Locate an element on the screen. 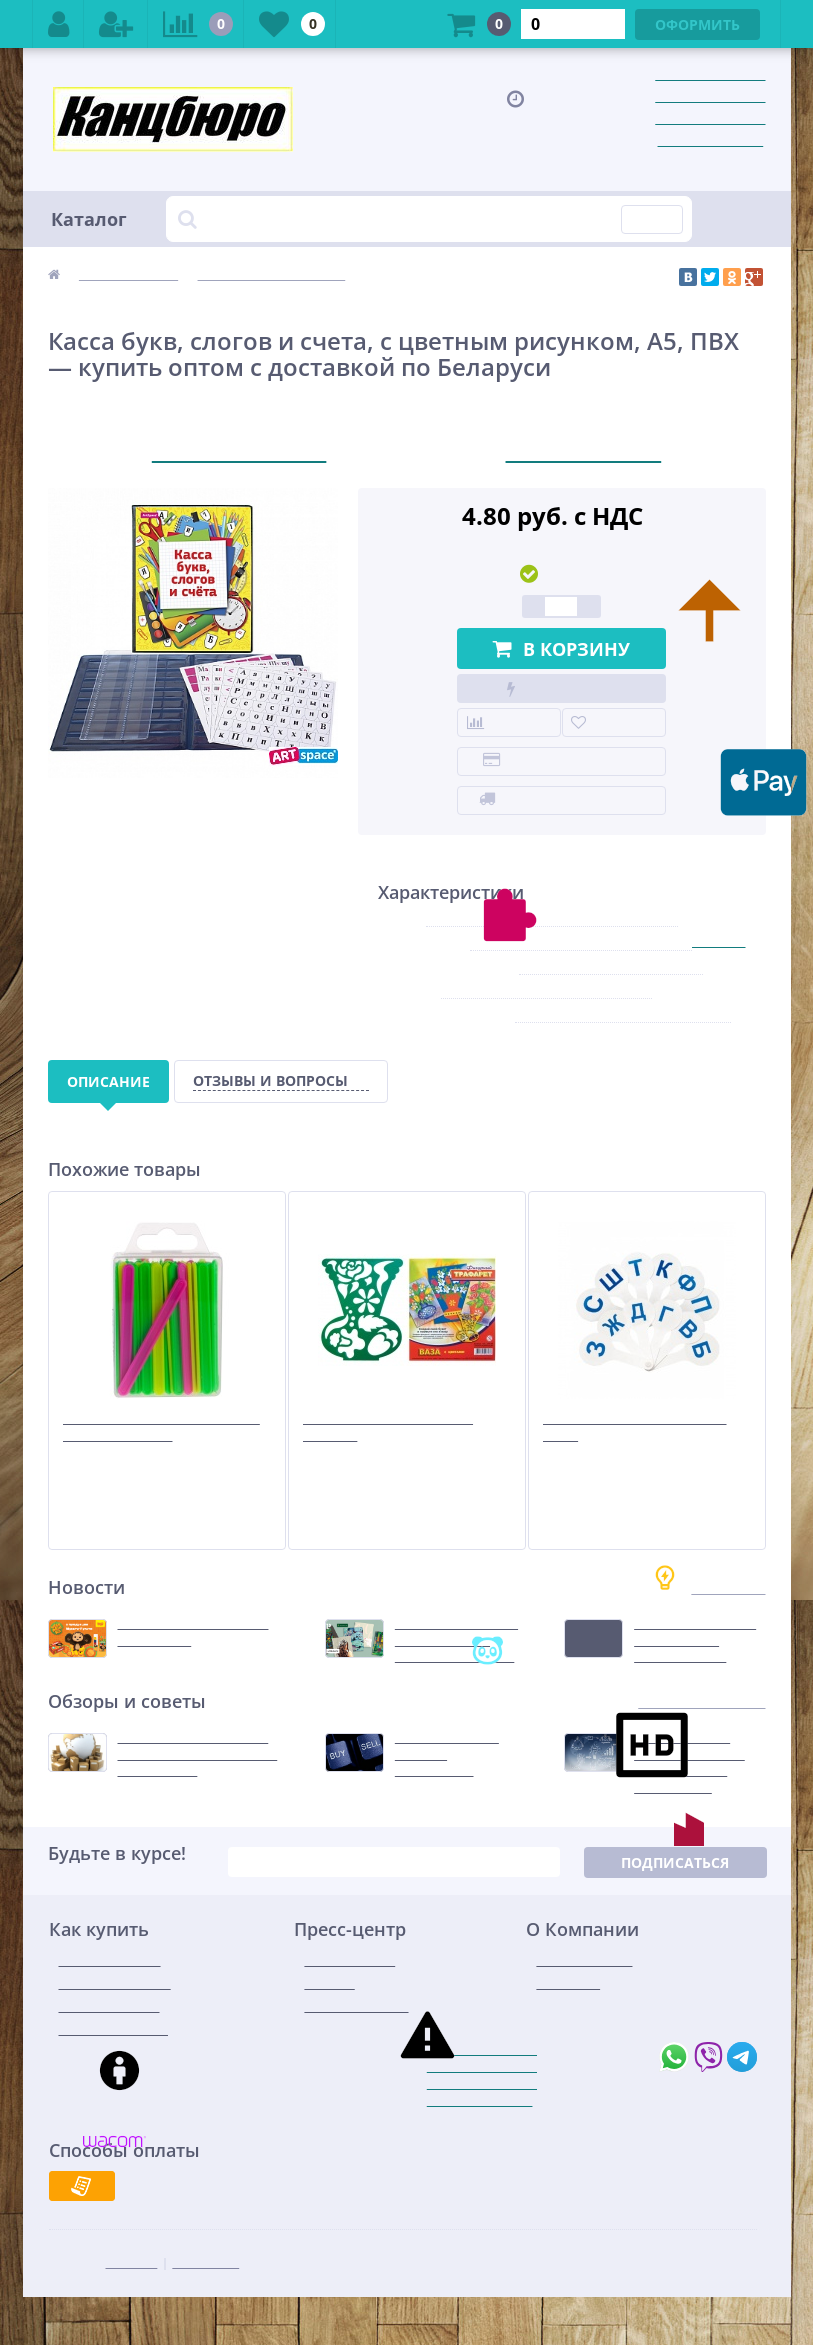 This screenshot has width=813, height=2345. view building or property details is located at coordinates (689, 1831).